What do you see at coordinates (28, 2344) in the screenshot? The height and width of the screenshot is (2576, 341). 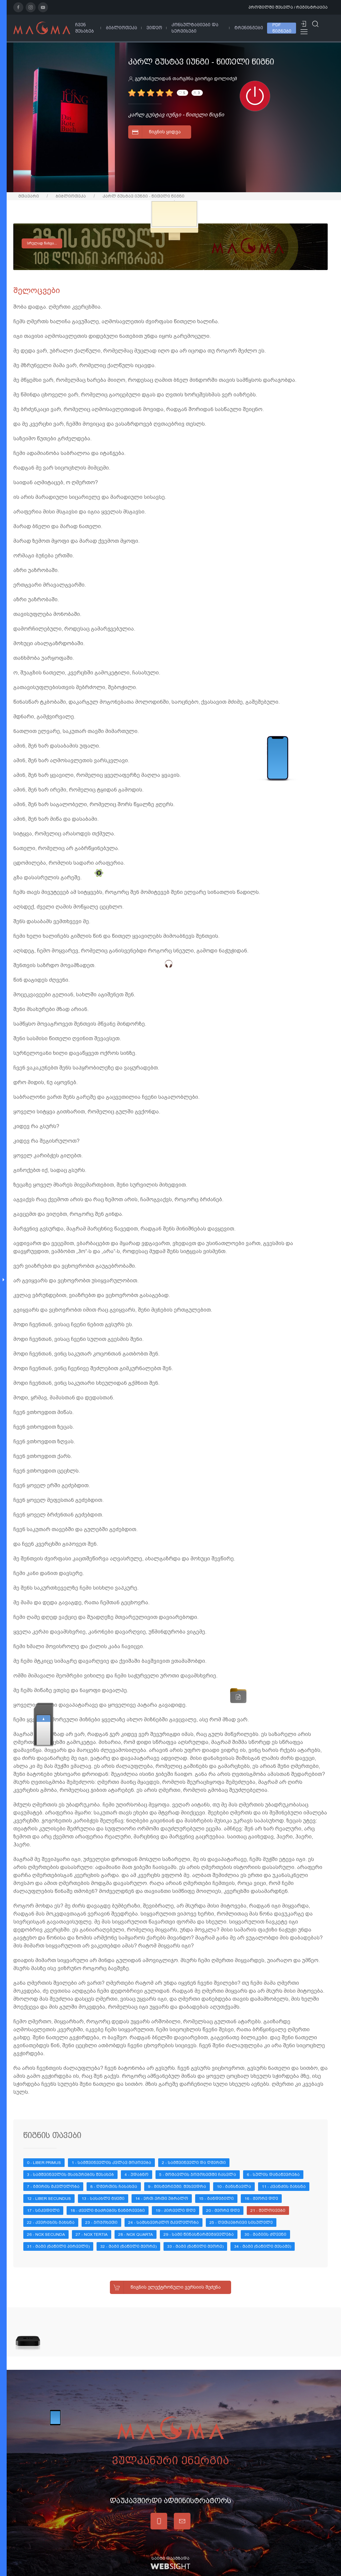 I see `apple tv device in connected devices list` at bounding box center [28, 2344].